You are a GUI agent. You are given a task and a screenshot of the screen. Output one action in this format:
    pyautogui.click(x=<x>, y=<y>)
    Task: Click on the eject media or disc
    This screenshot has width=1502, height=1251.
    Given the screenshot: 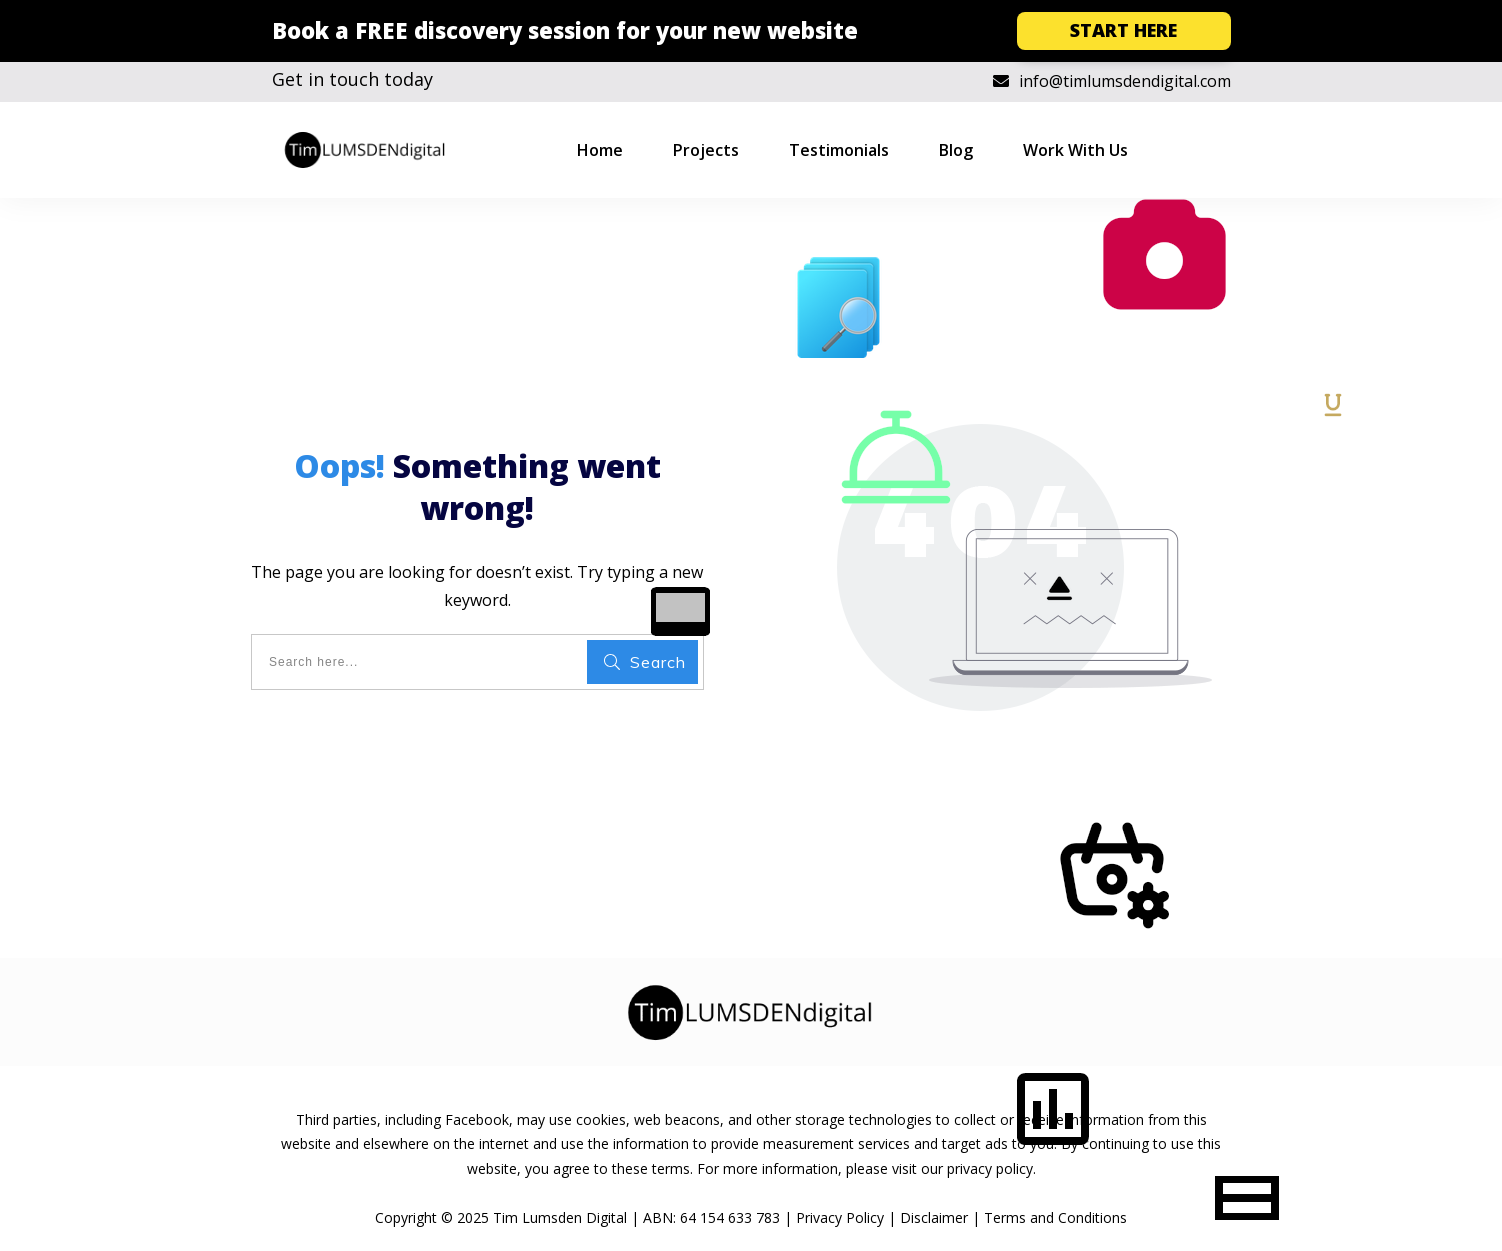 What is the action you would take?
    pyautogui.click(x=1059, y=587)
    